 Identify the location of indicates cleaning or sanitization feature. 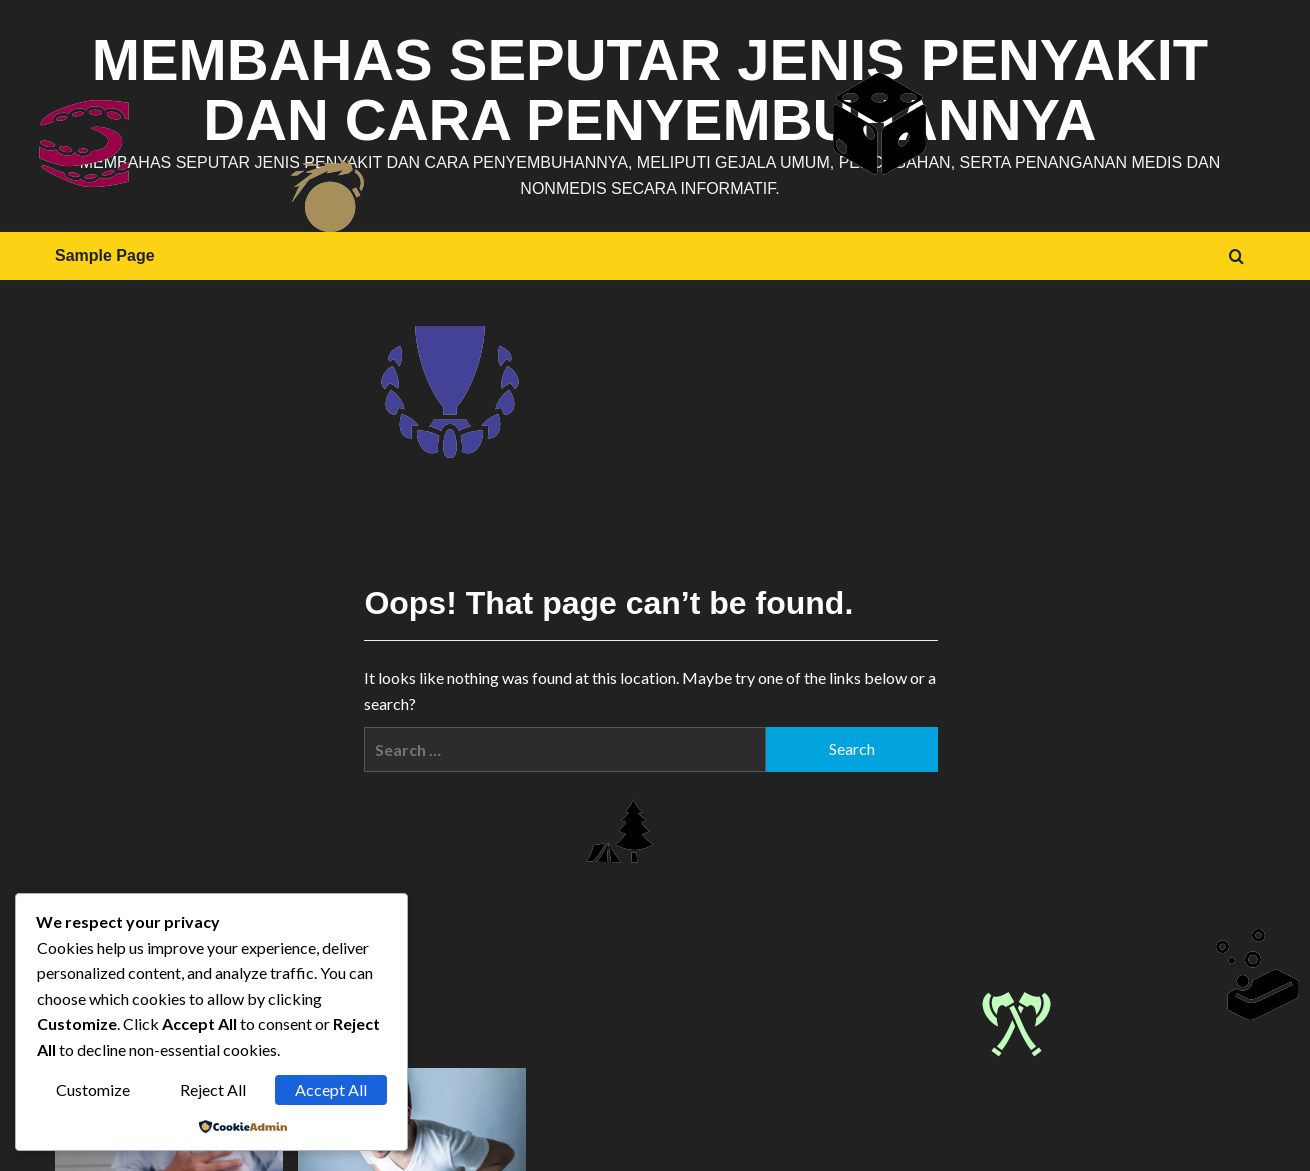
(1260, 976).